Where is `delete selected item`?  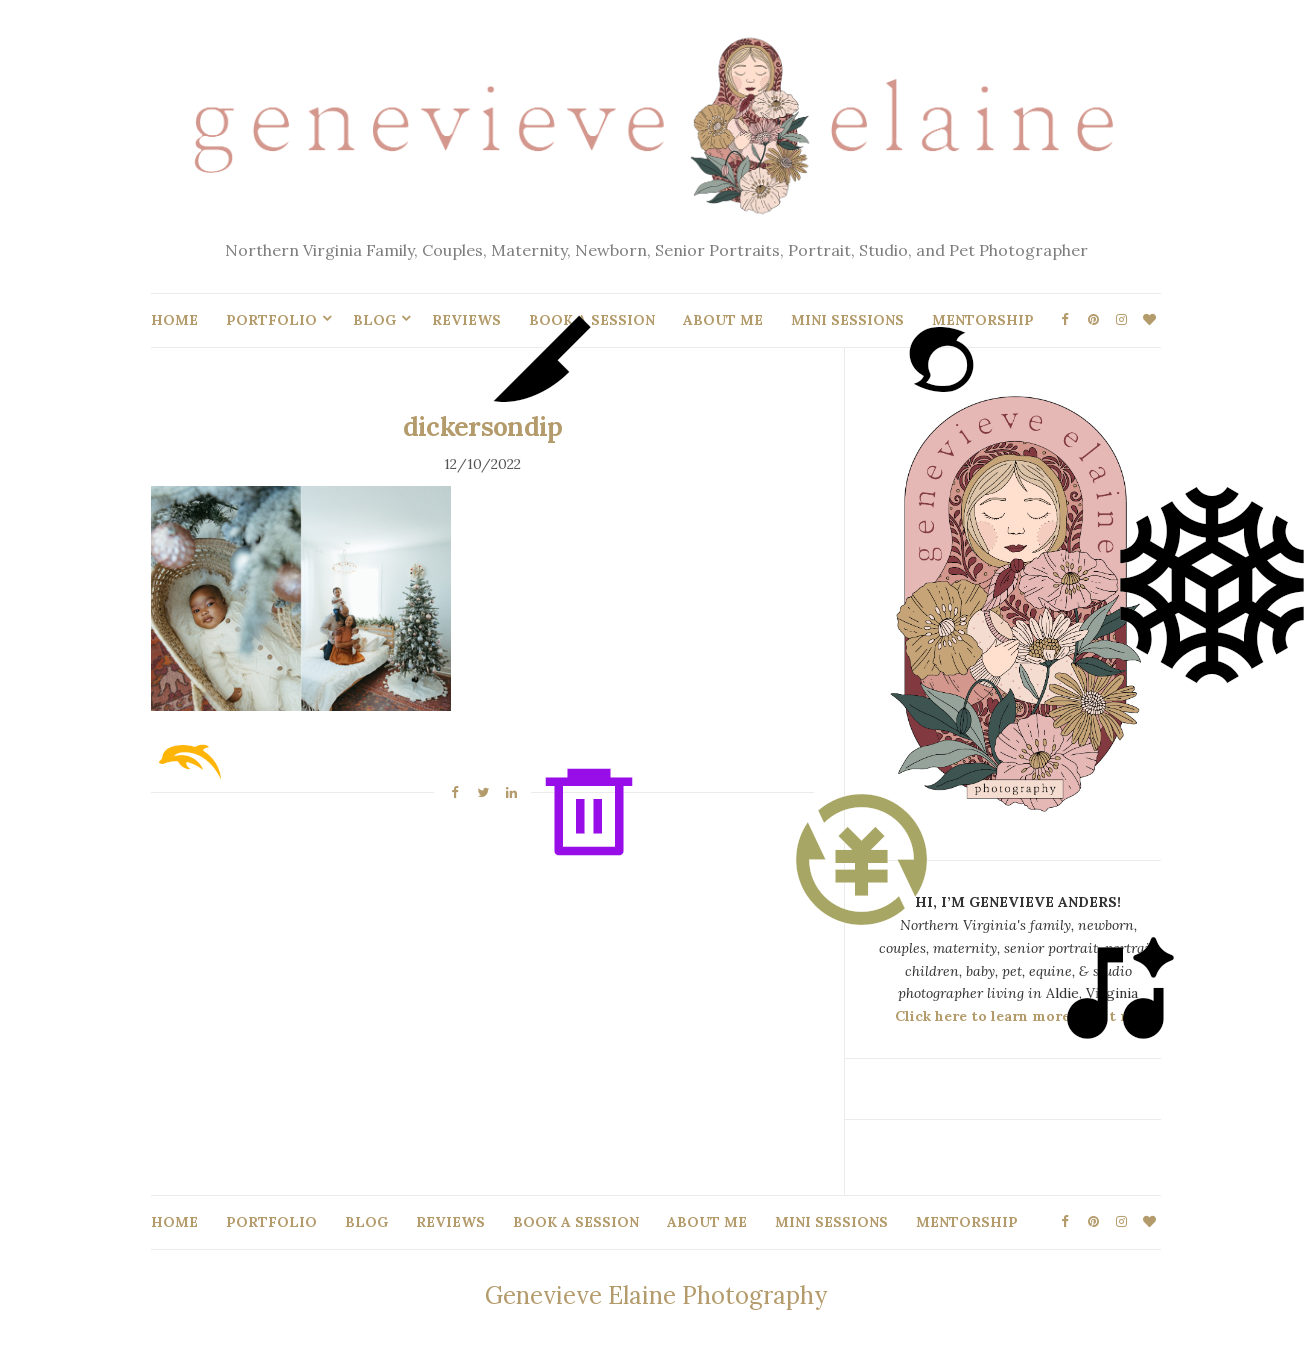 delete selected item is located at coordinates (589, 812).